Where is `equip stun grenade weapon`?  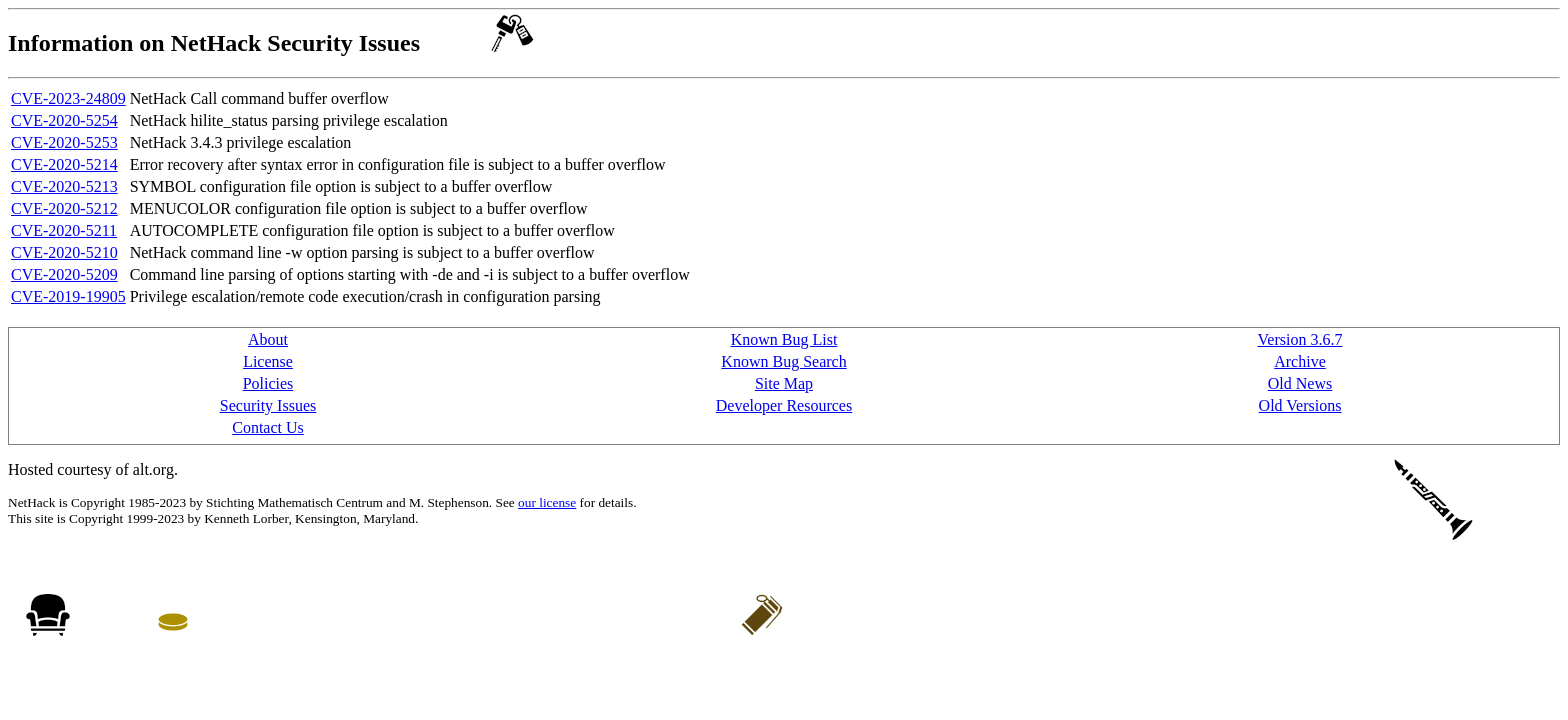 equip stun grenade weapon is located at coordinates (762, 615).